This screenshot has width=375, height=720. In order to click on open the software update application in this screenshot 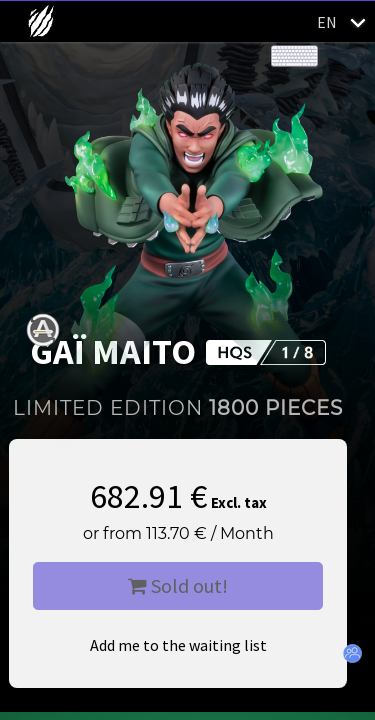, I will do `click(43, 330)`.